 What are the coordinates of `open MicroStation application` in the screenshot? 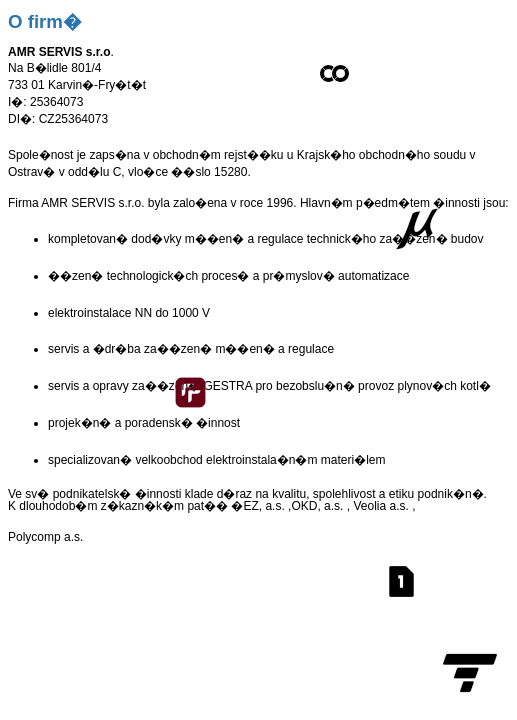 It's located at (417, 229).